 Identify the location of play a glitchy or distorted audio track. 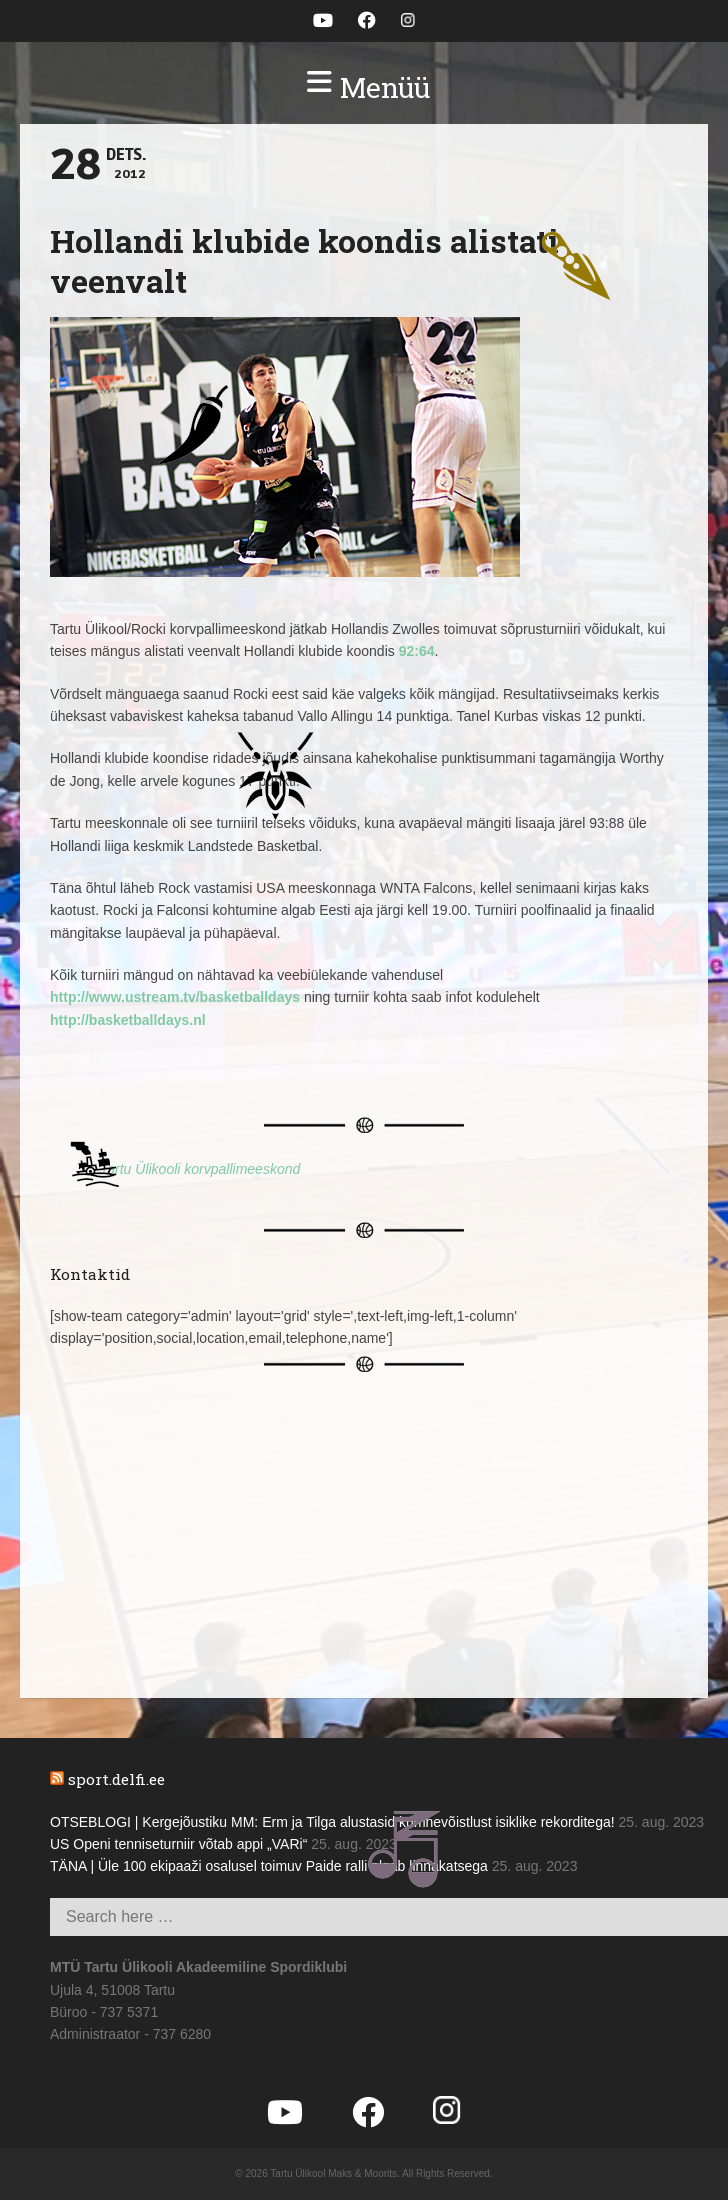
(404, 1849).